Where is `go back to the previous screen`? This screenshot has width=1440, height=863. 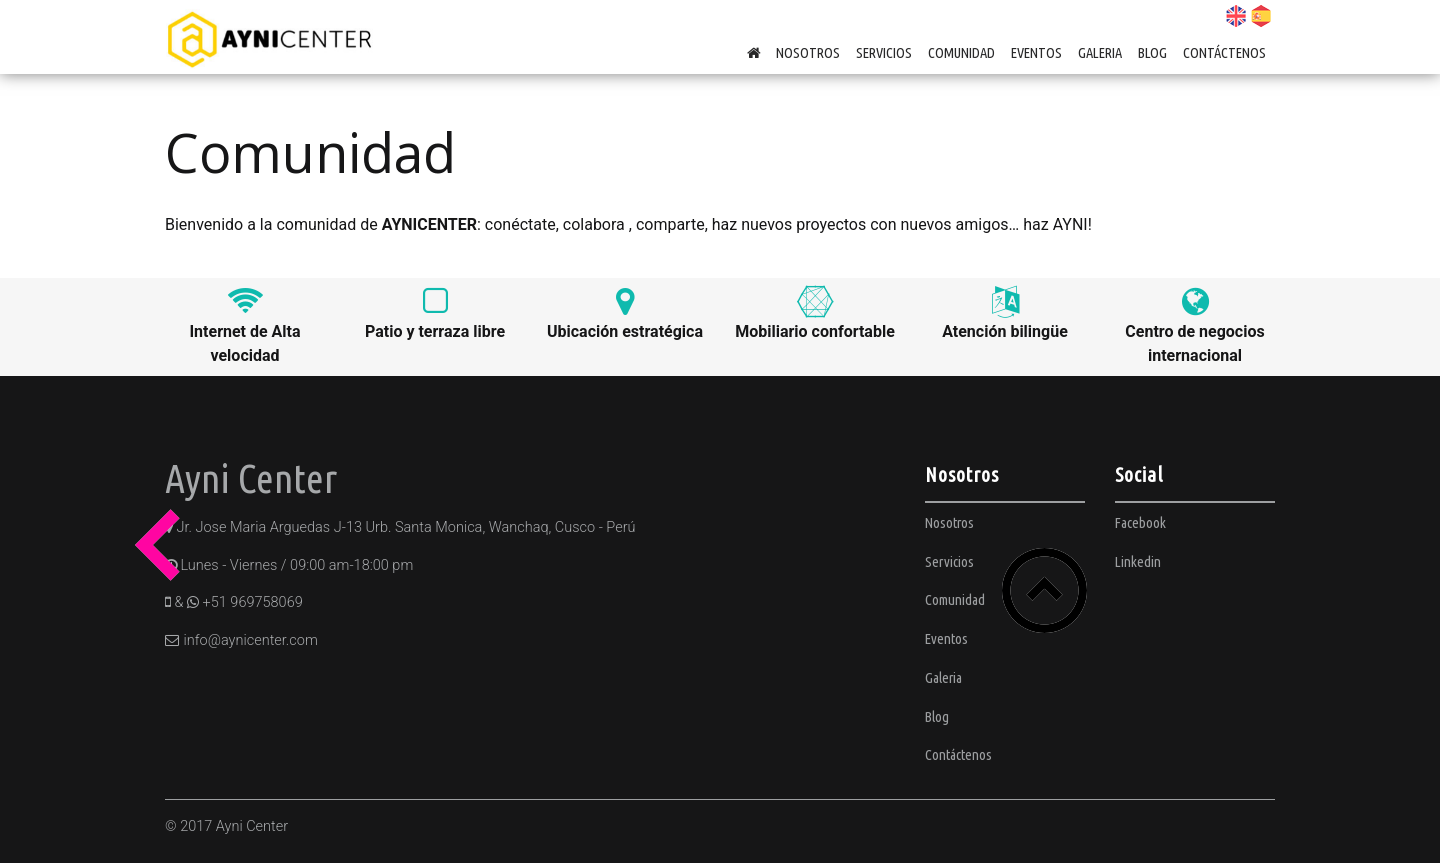
go back to the previous screen is located at coordinates (158, 545).